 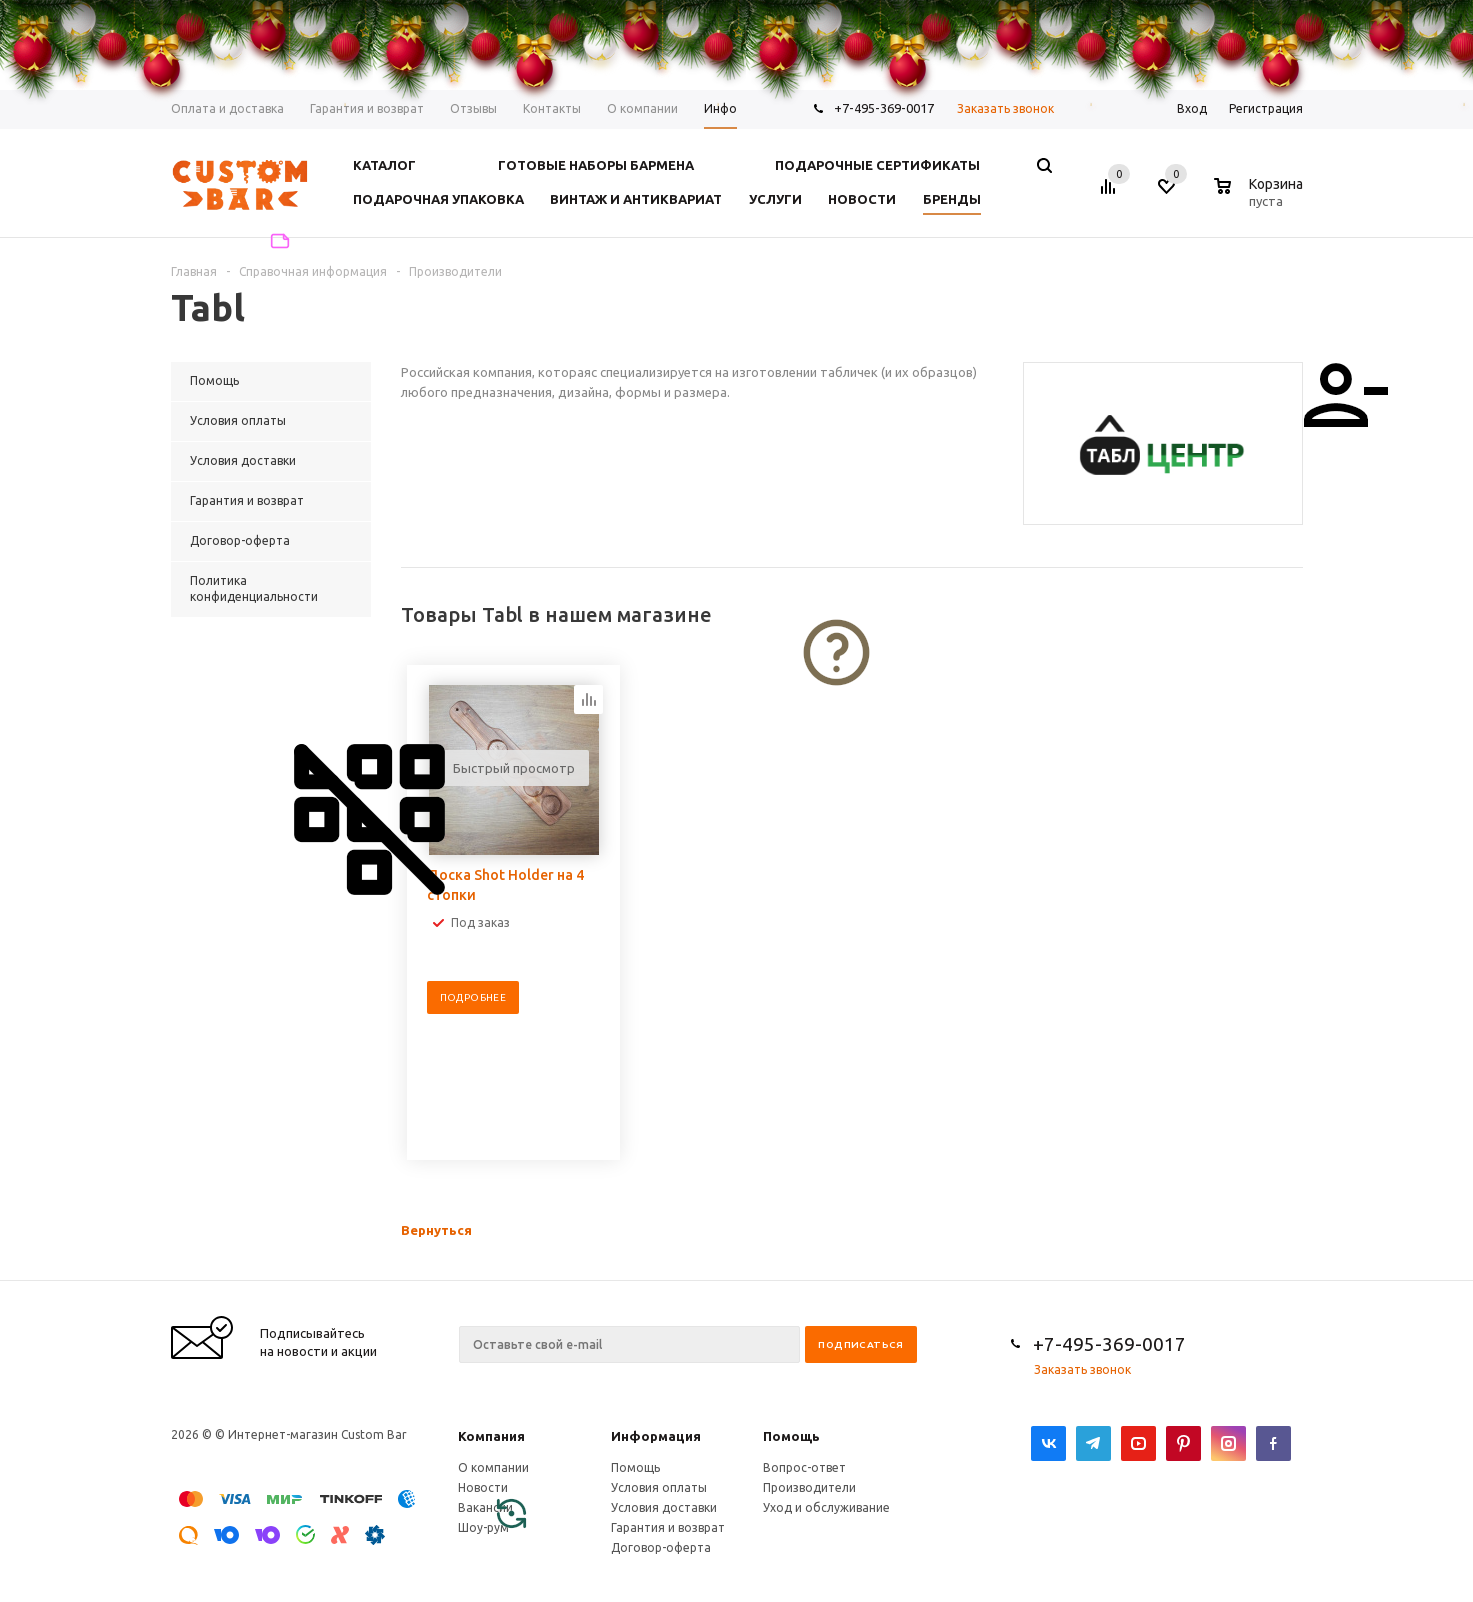 I want to click on remove a contact or friend, so click(x=1344, y=395).